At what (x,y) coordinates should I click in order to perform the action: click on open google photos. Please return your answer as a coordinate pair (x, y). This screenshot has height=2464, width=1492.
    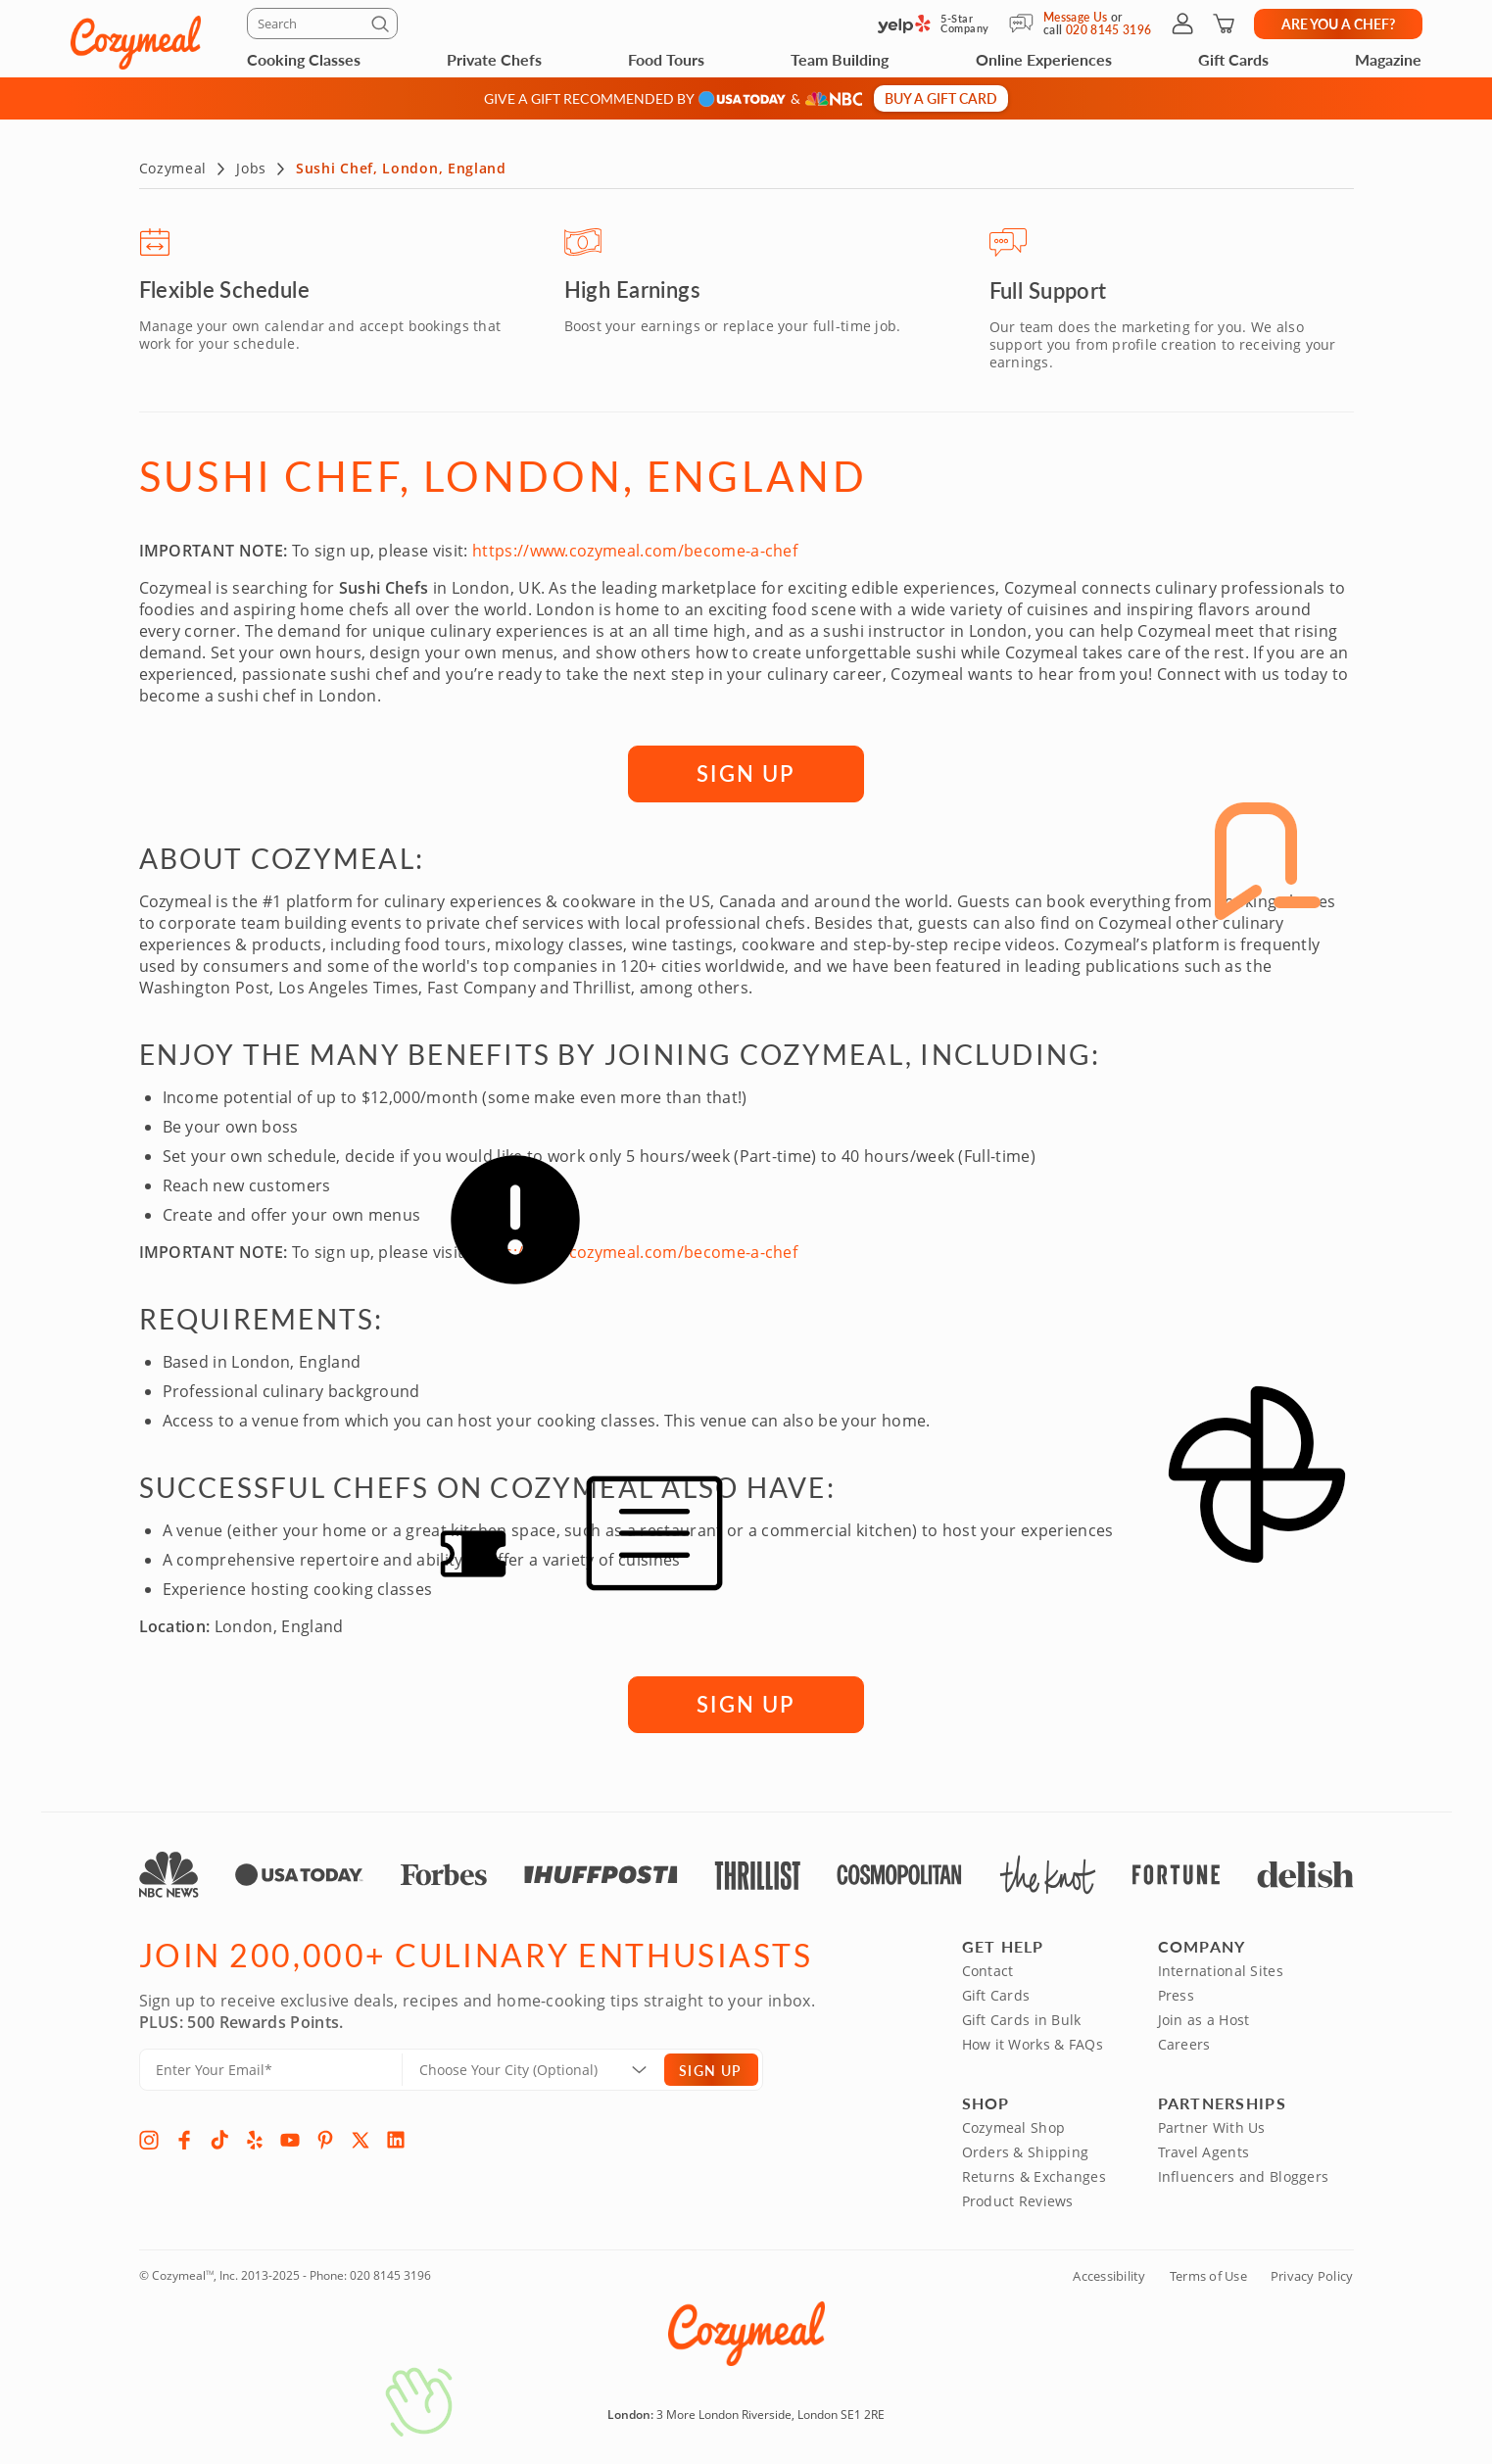
    Looking at the image, I should click on (1257, 1474).